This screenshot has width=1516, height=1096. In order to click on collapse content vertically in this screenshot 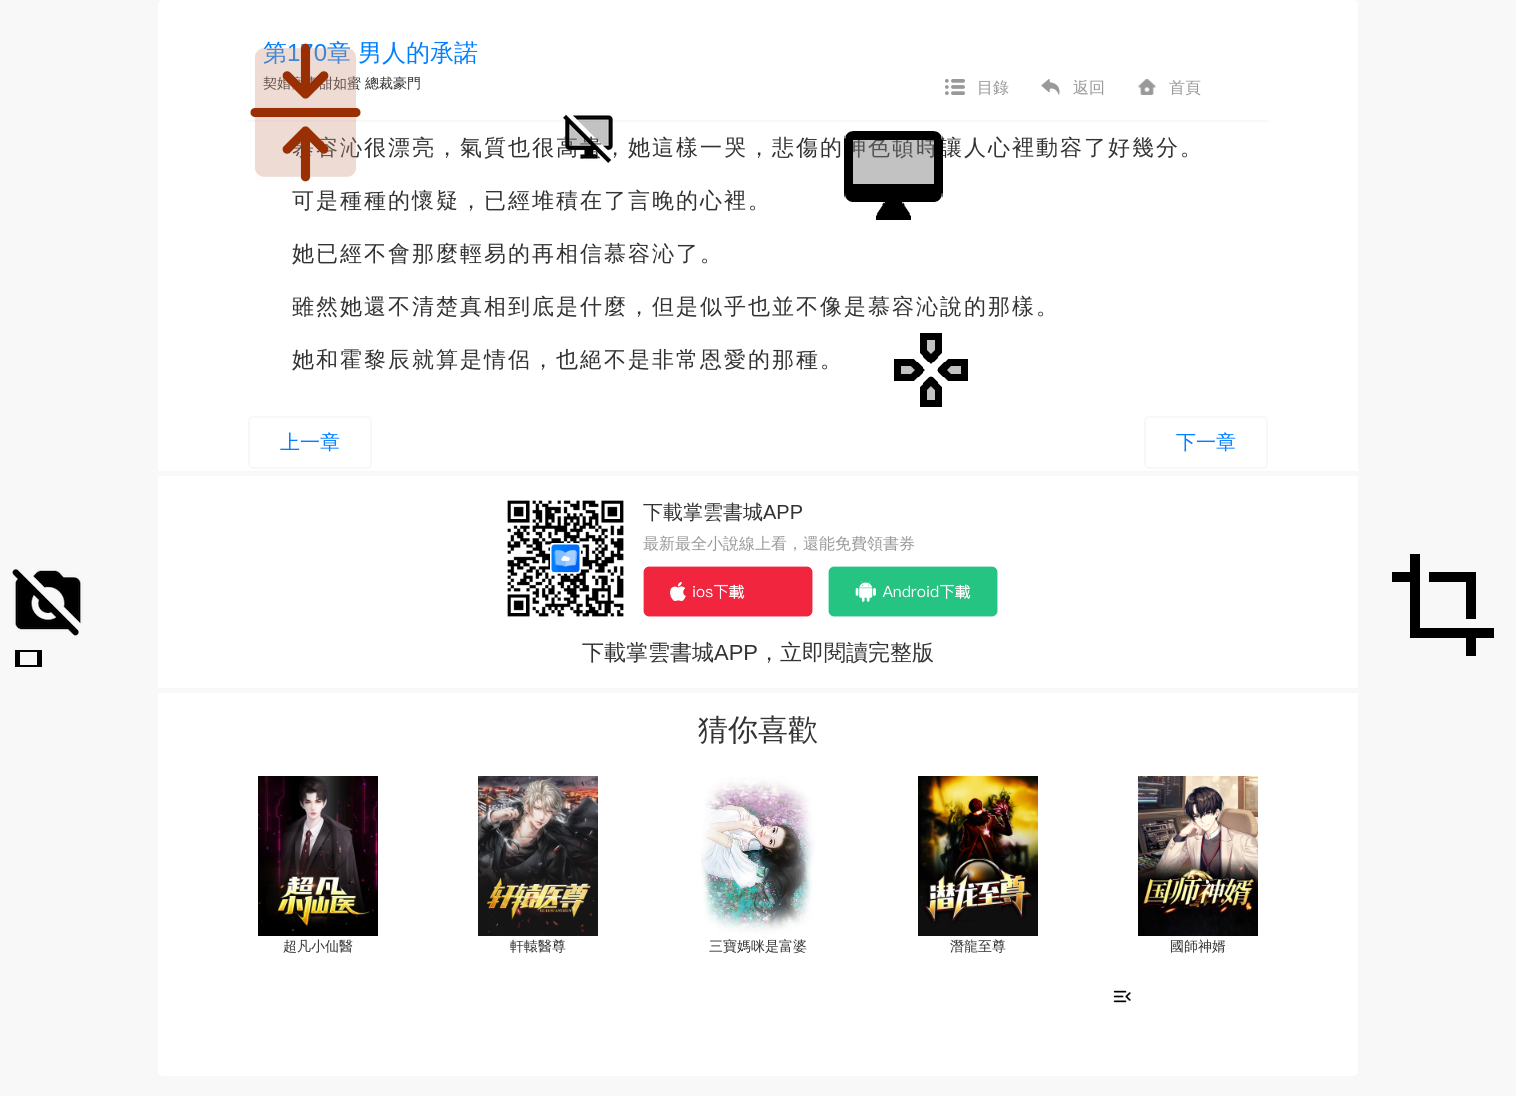, I will do `click(305, 112)`.